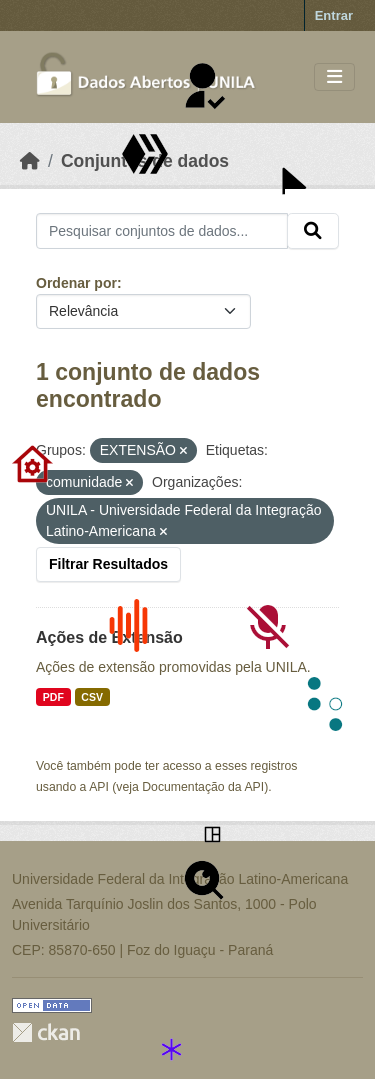 This screenshot has width=375, height=1079. What do you see at coordinates (293, 181) in the screenshot?
I see `flag an item for review or attention` at bounding box center [293, 181].